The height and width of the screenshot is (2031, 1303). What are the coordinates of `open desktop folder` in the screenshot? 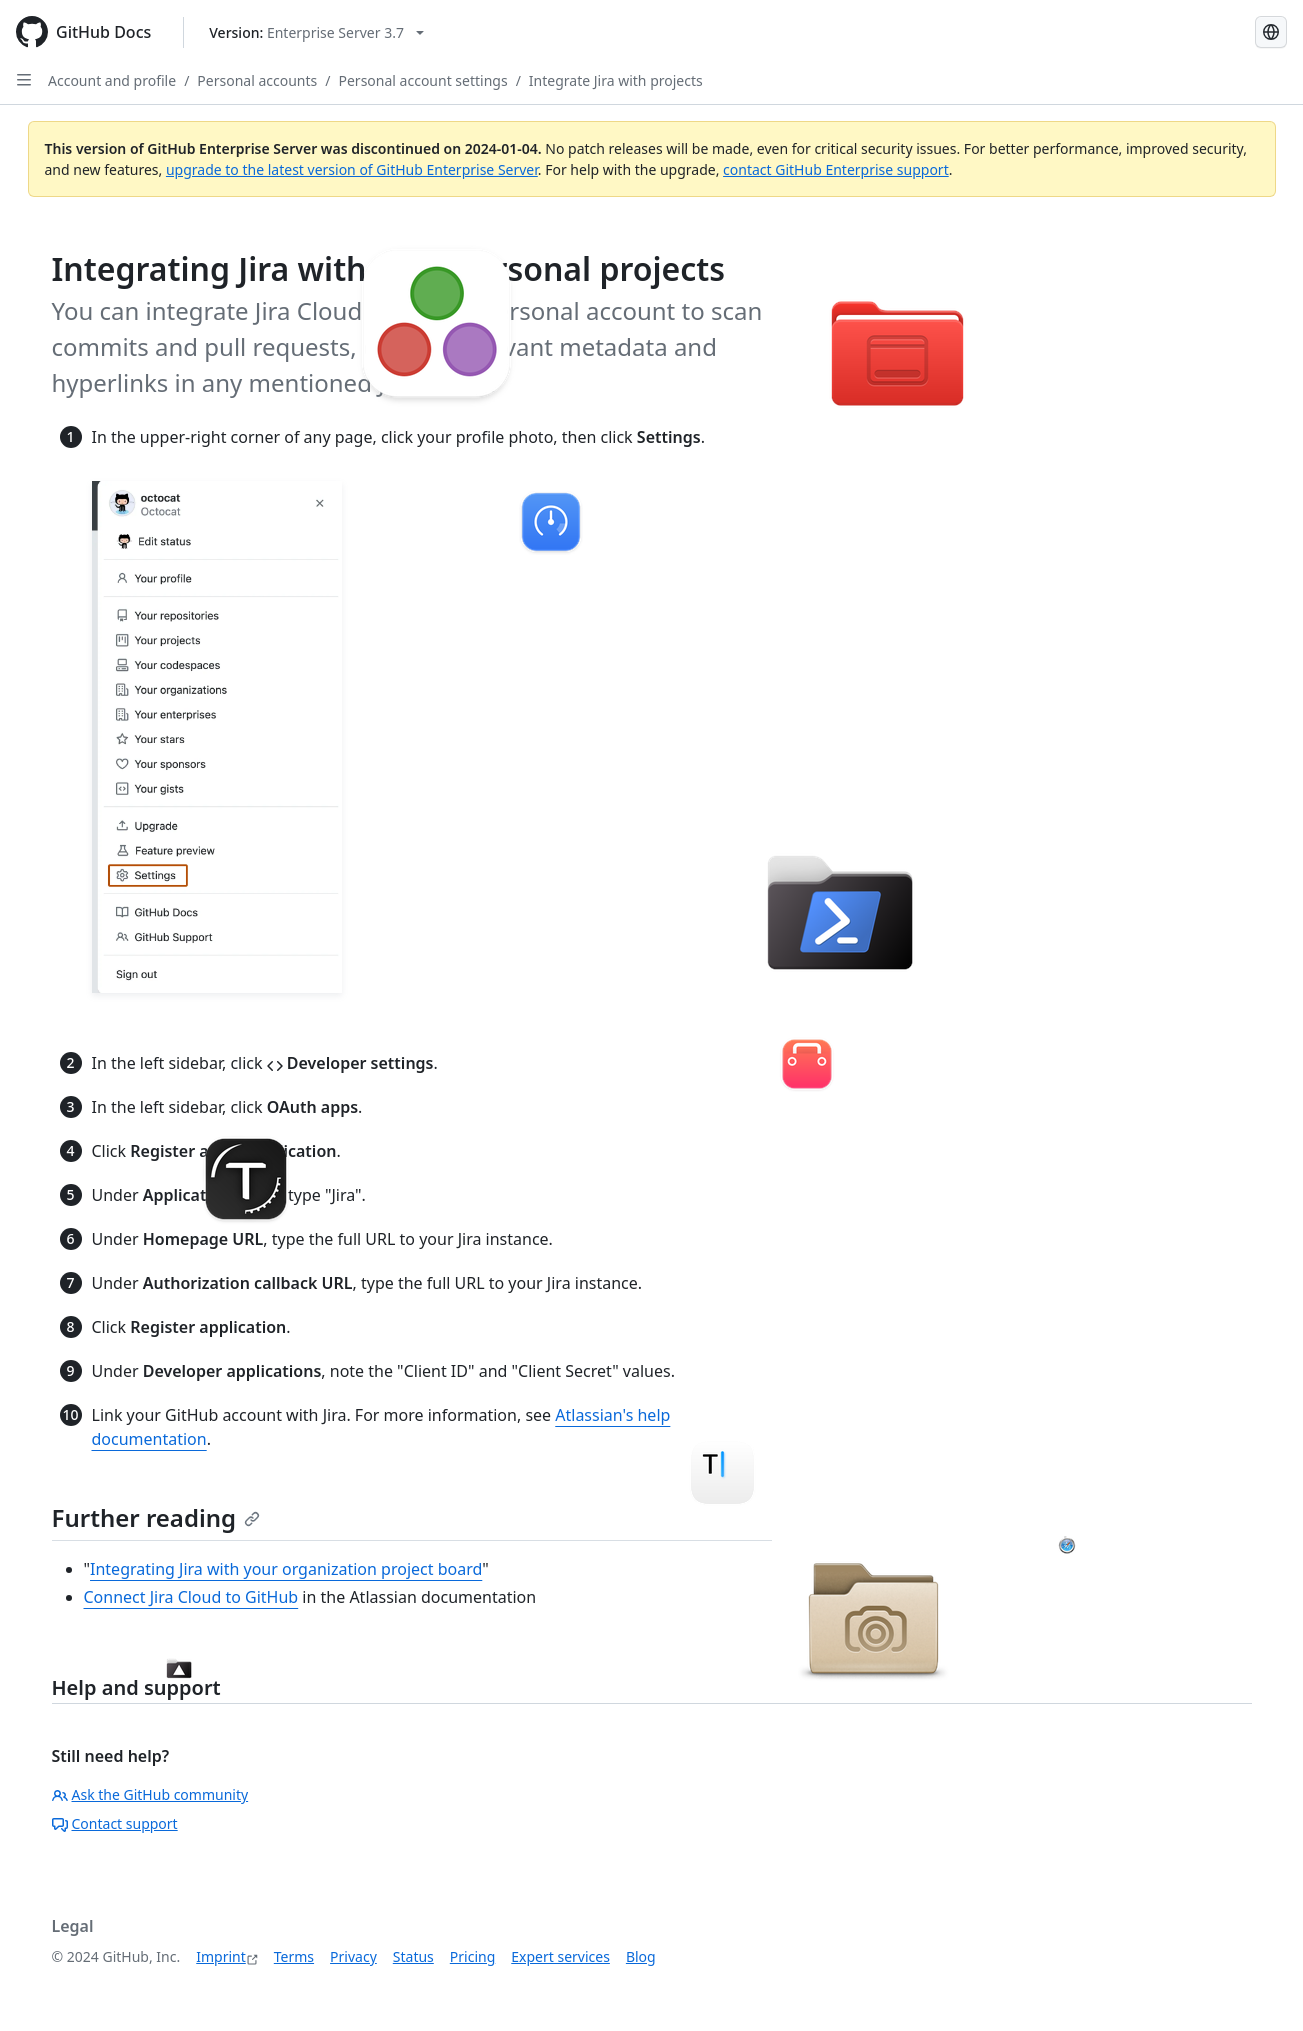 It's located at (897, 353).